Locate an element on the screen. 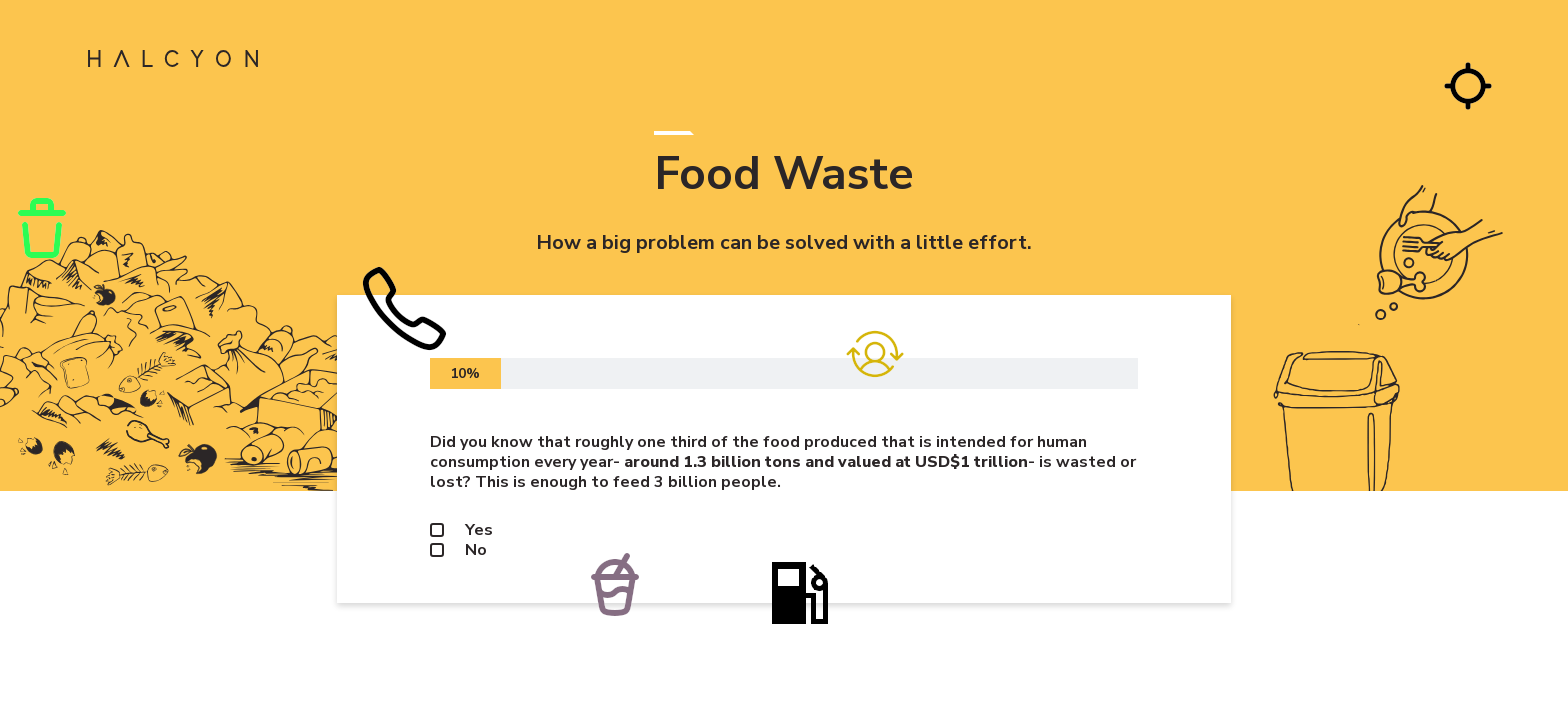 The width and height of the screenshot is (1568, 720). make a phone call is located at coordinates (404, 308).